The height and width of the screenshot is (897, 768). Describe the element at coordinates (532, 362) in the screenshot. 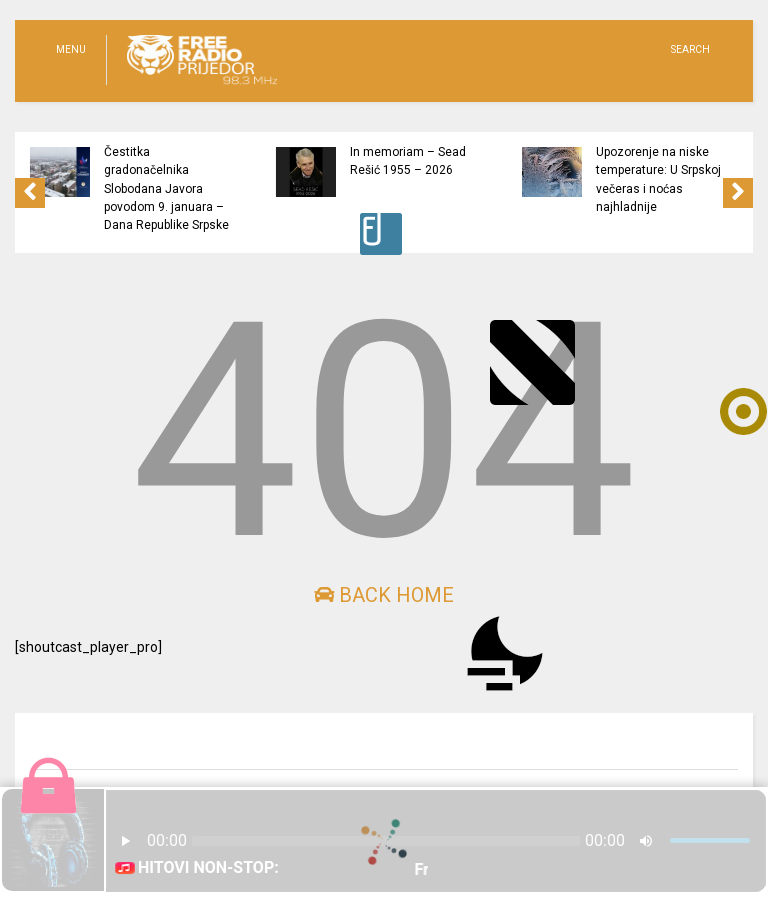

I see `open Apple News app` at that location.